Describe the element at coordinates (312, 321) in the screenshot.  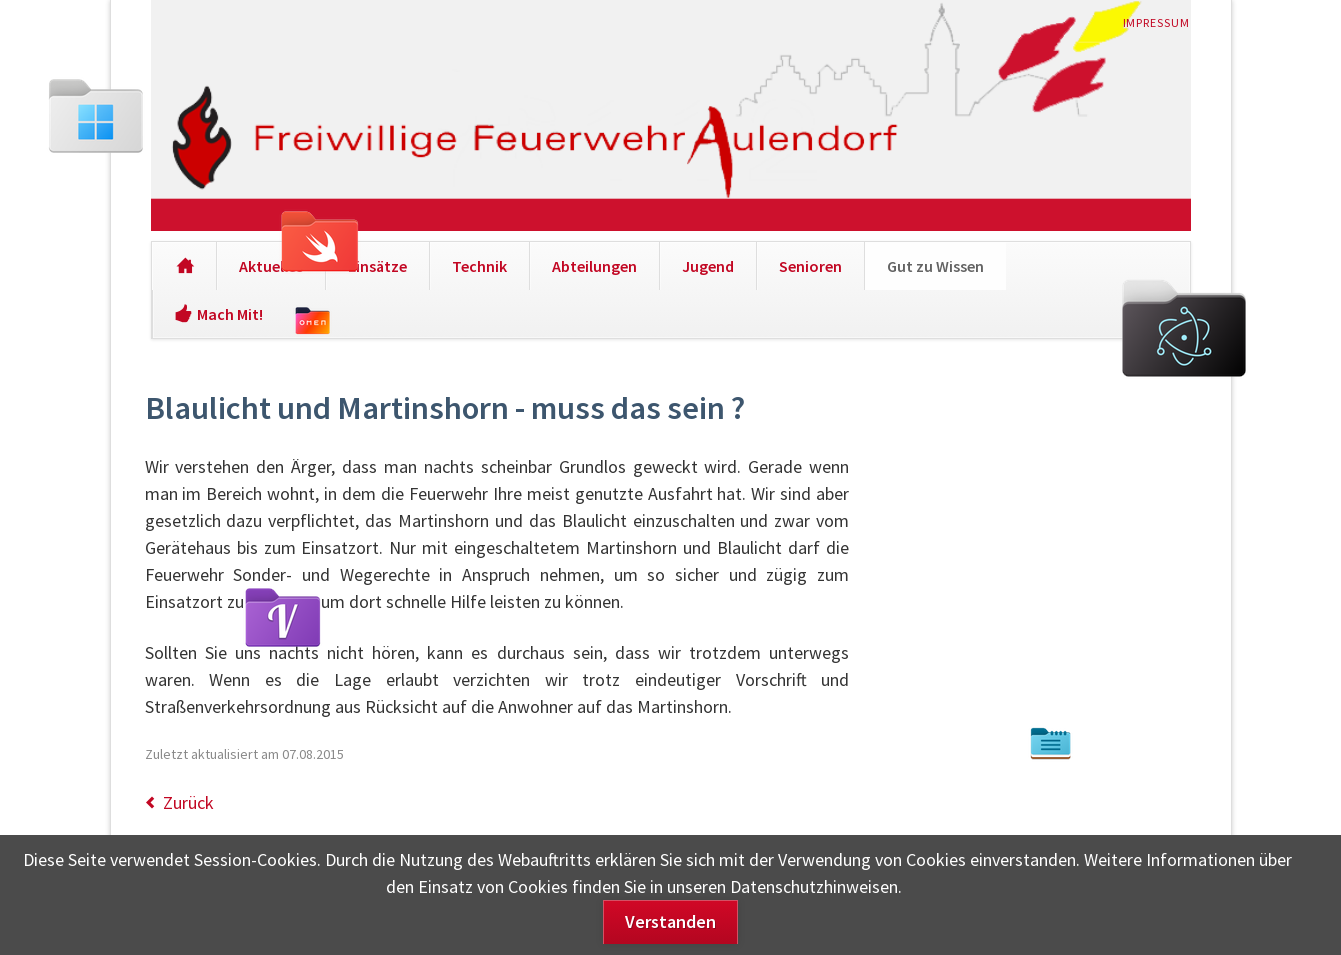
I see `folder for HP Omen gaming software or files` at that location.